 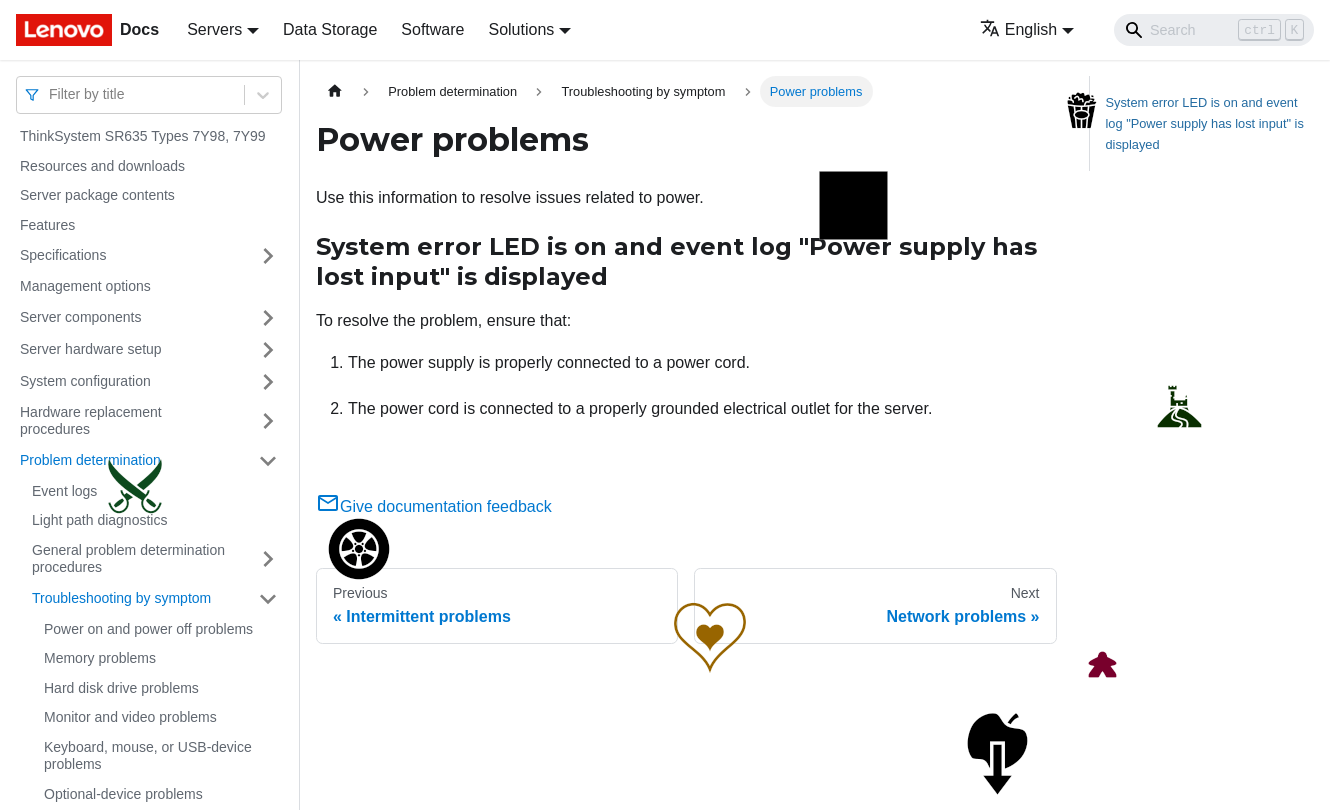 What do you see at coordinates (135, 486) in the screenshot?
I see `initiate combat or battle mode` at bounding box center [135, 486].